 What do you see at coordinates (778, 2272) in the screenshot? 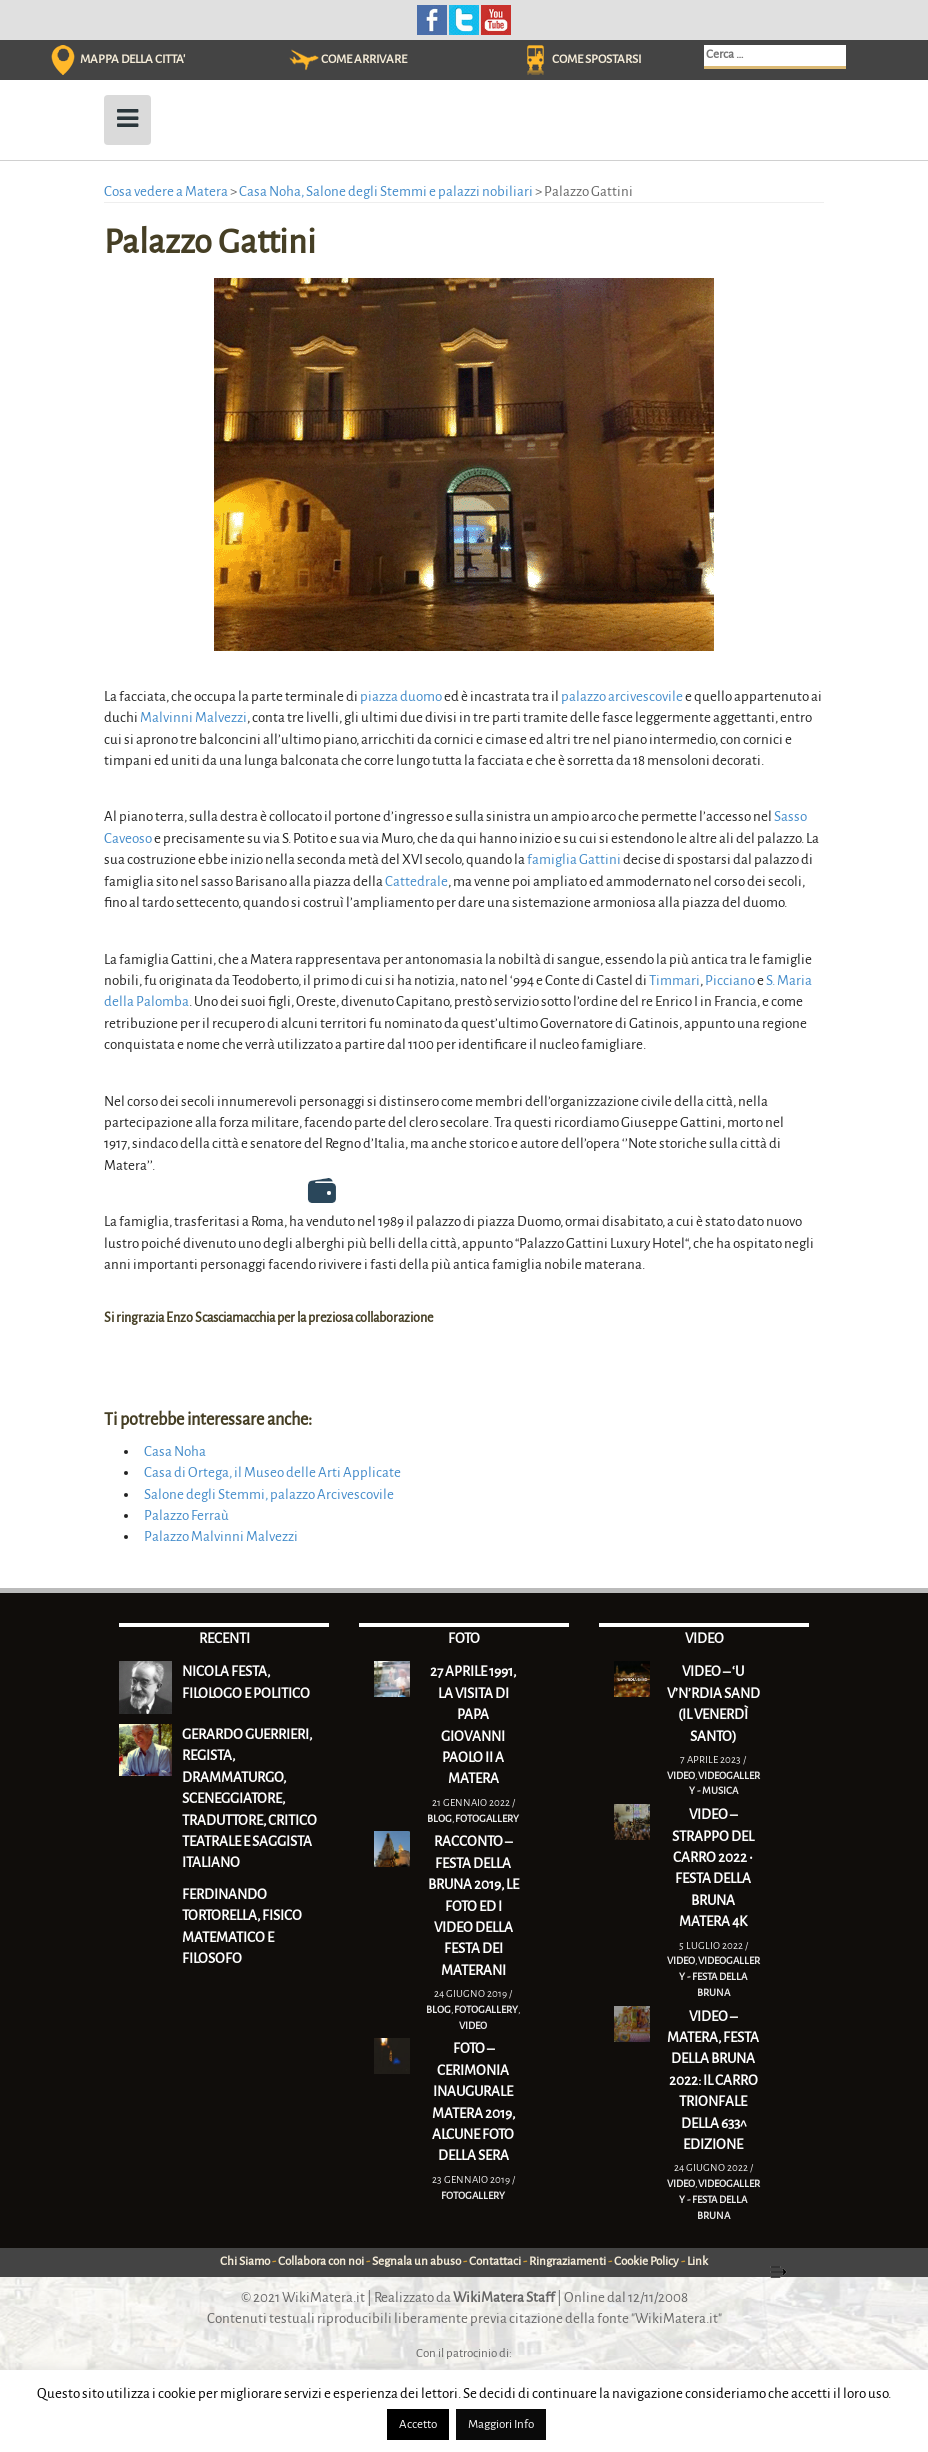
I see `disable text wrapping in editor` at bounding box center [778, 2272].